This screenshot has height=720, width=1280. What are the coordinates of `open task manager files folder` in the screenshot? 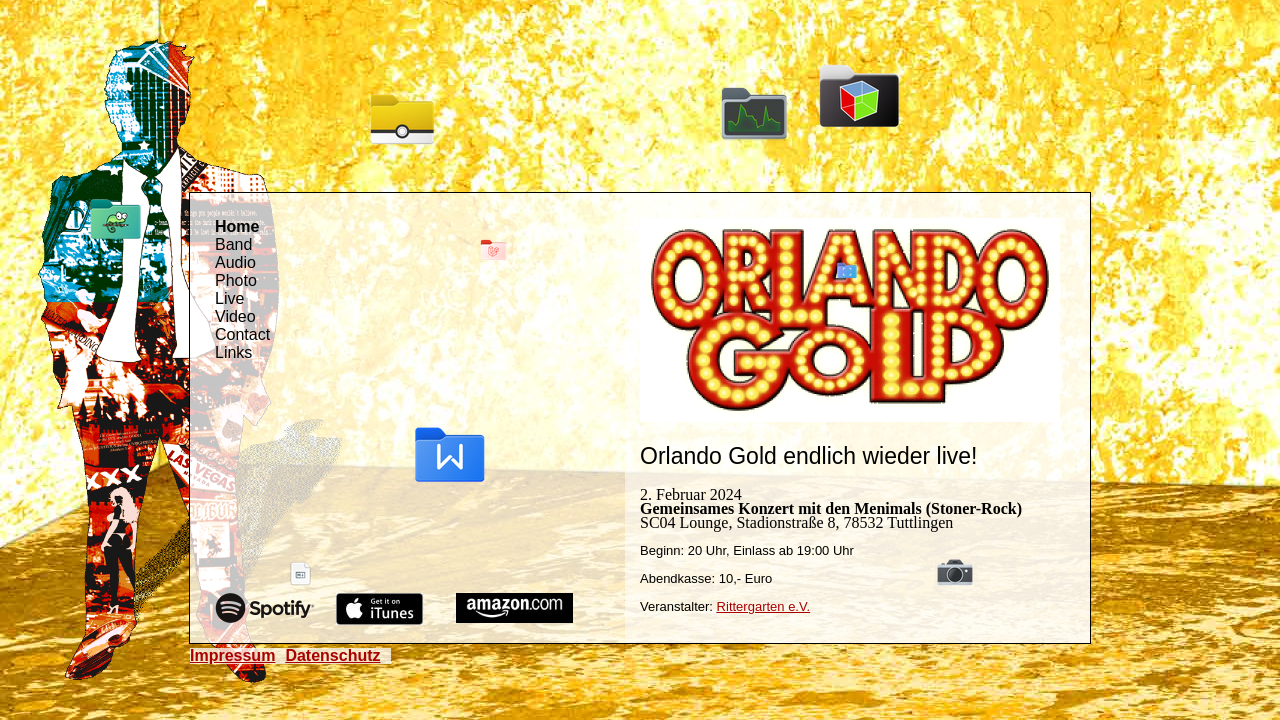 It's located at (754, 115).